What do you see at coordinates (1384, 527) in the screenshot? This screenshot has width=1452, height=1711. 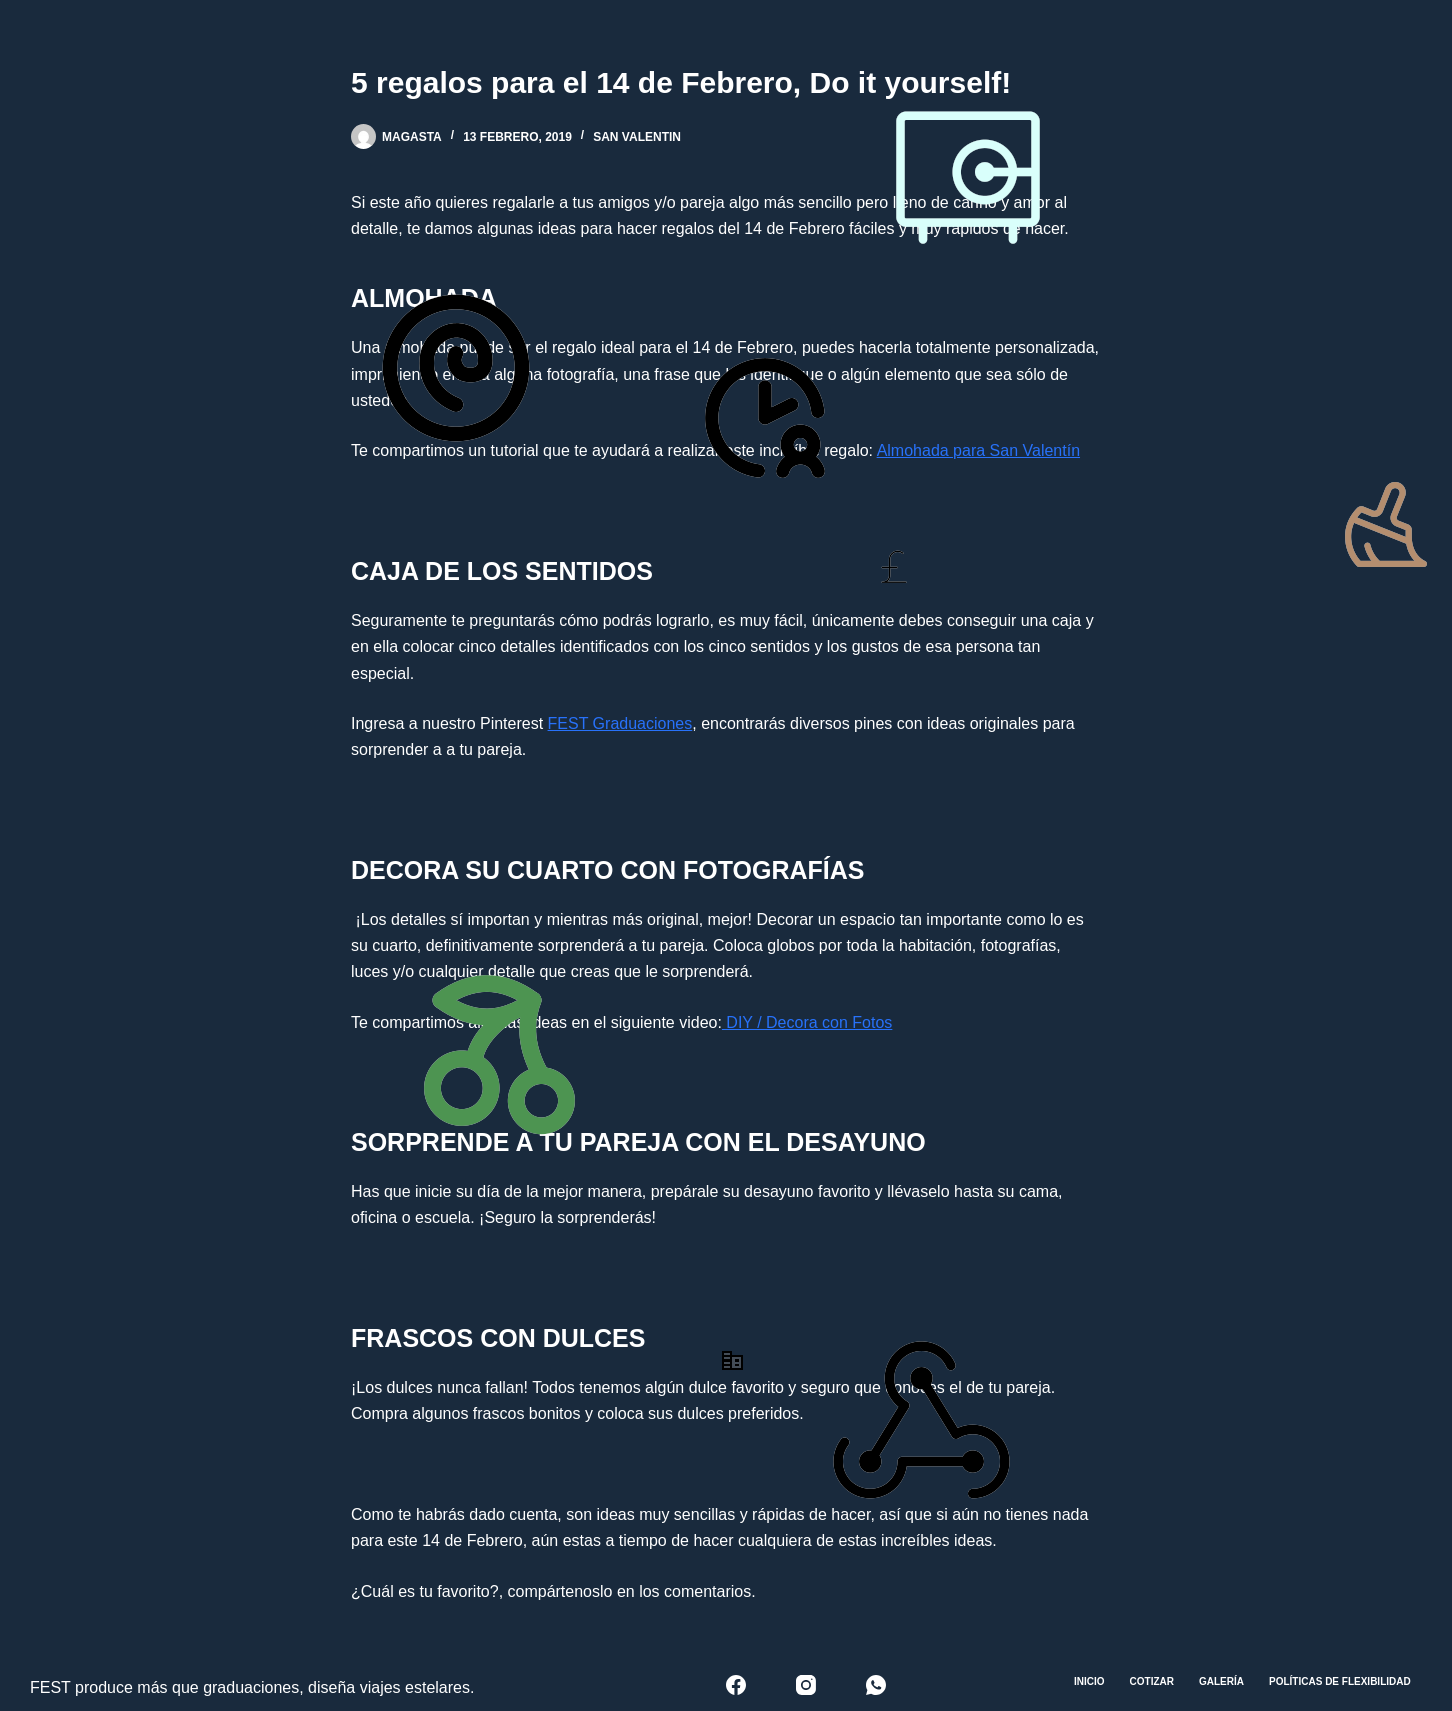 I see `clear or clean up items` at bounding box center [1384, 527].